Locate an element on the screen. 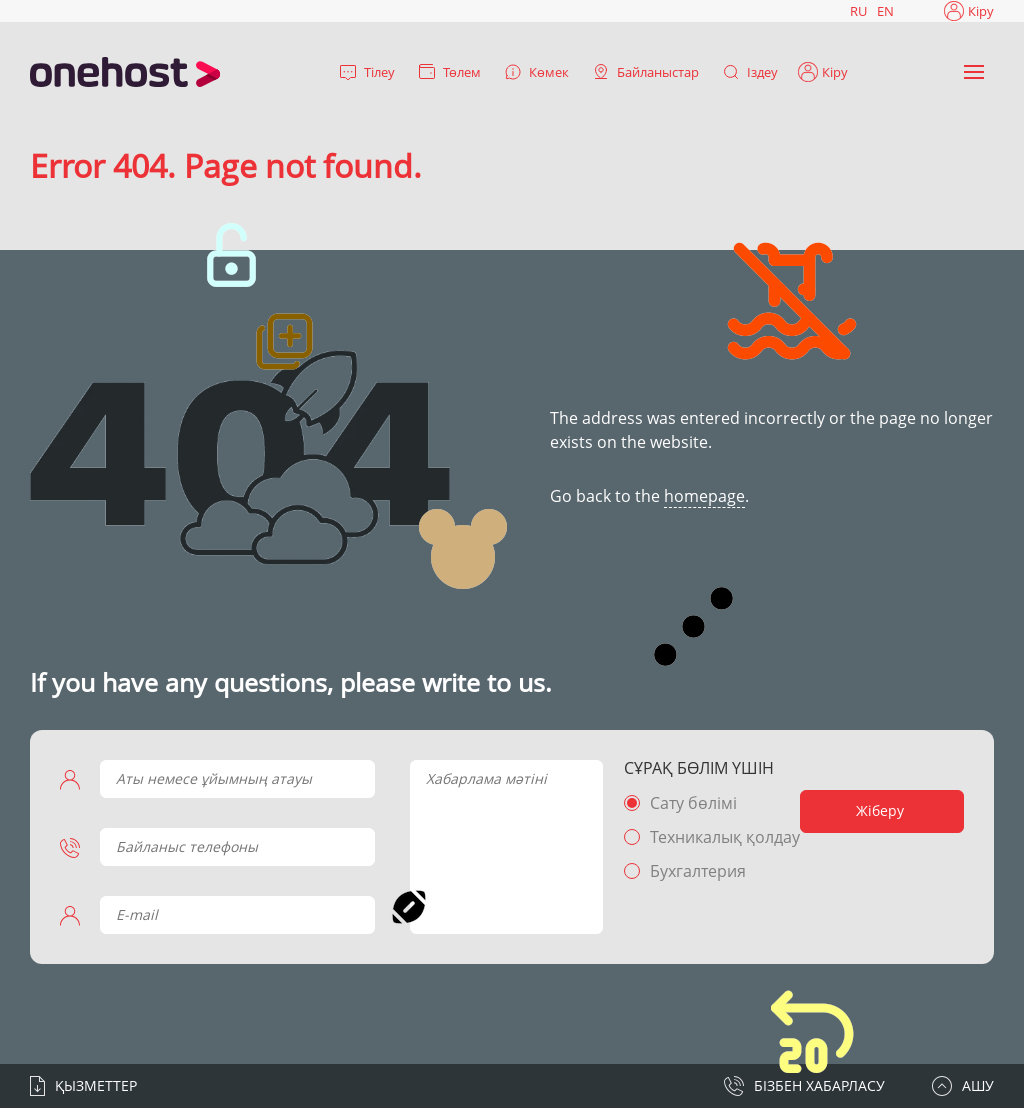  pool closed or unavailable is located at coordinates (792, 301).